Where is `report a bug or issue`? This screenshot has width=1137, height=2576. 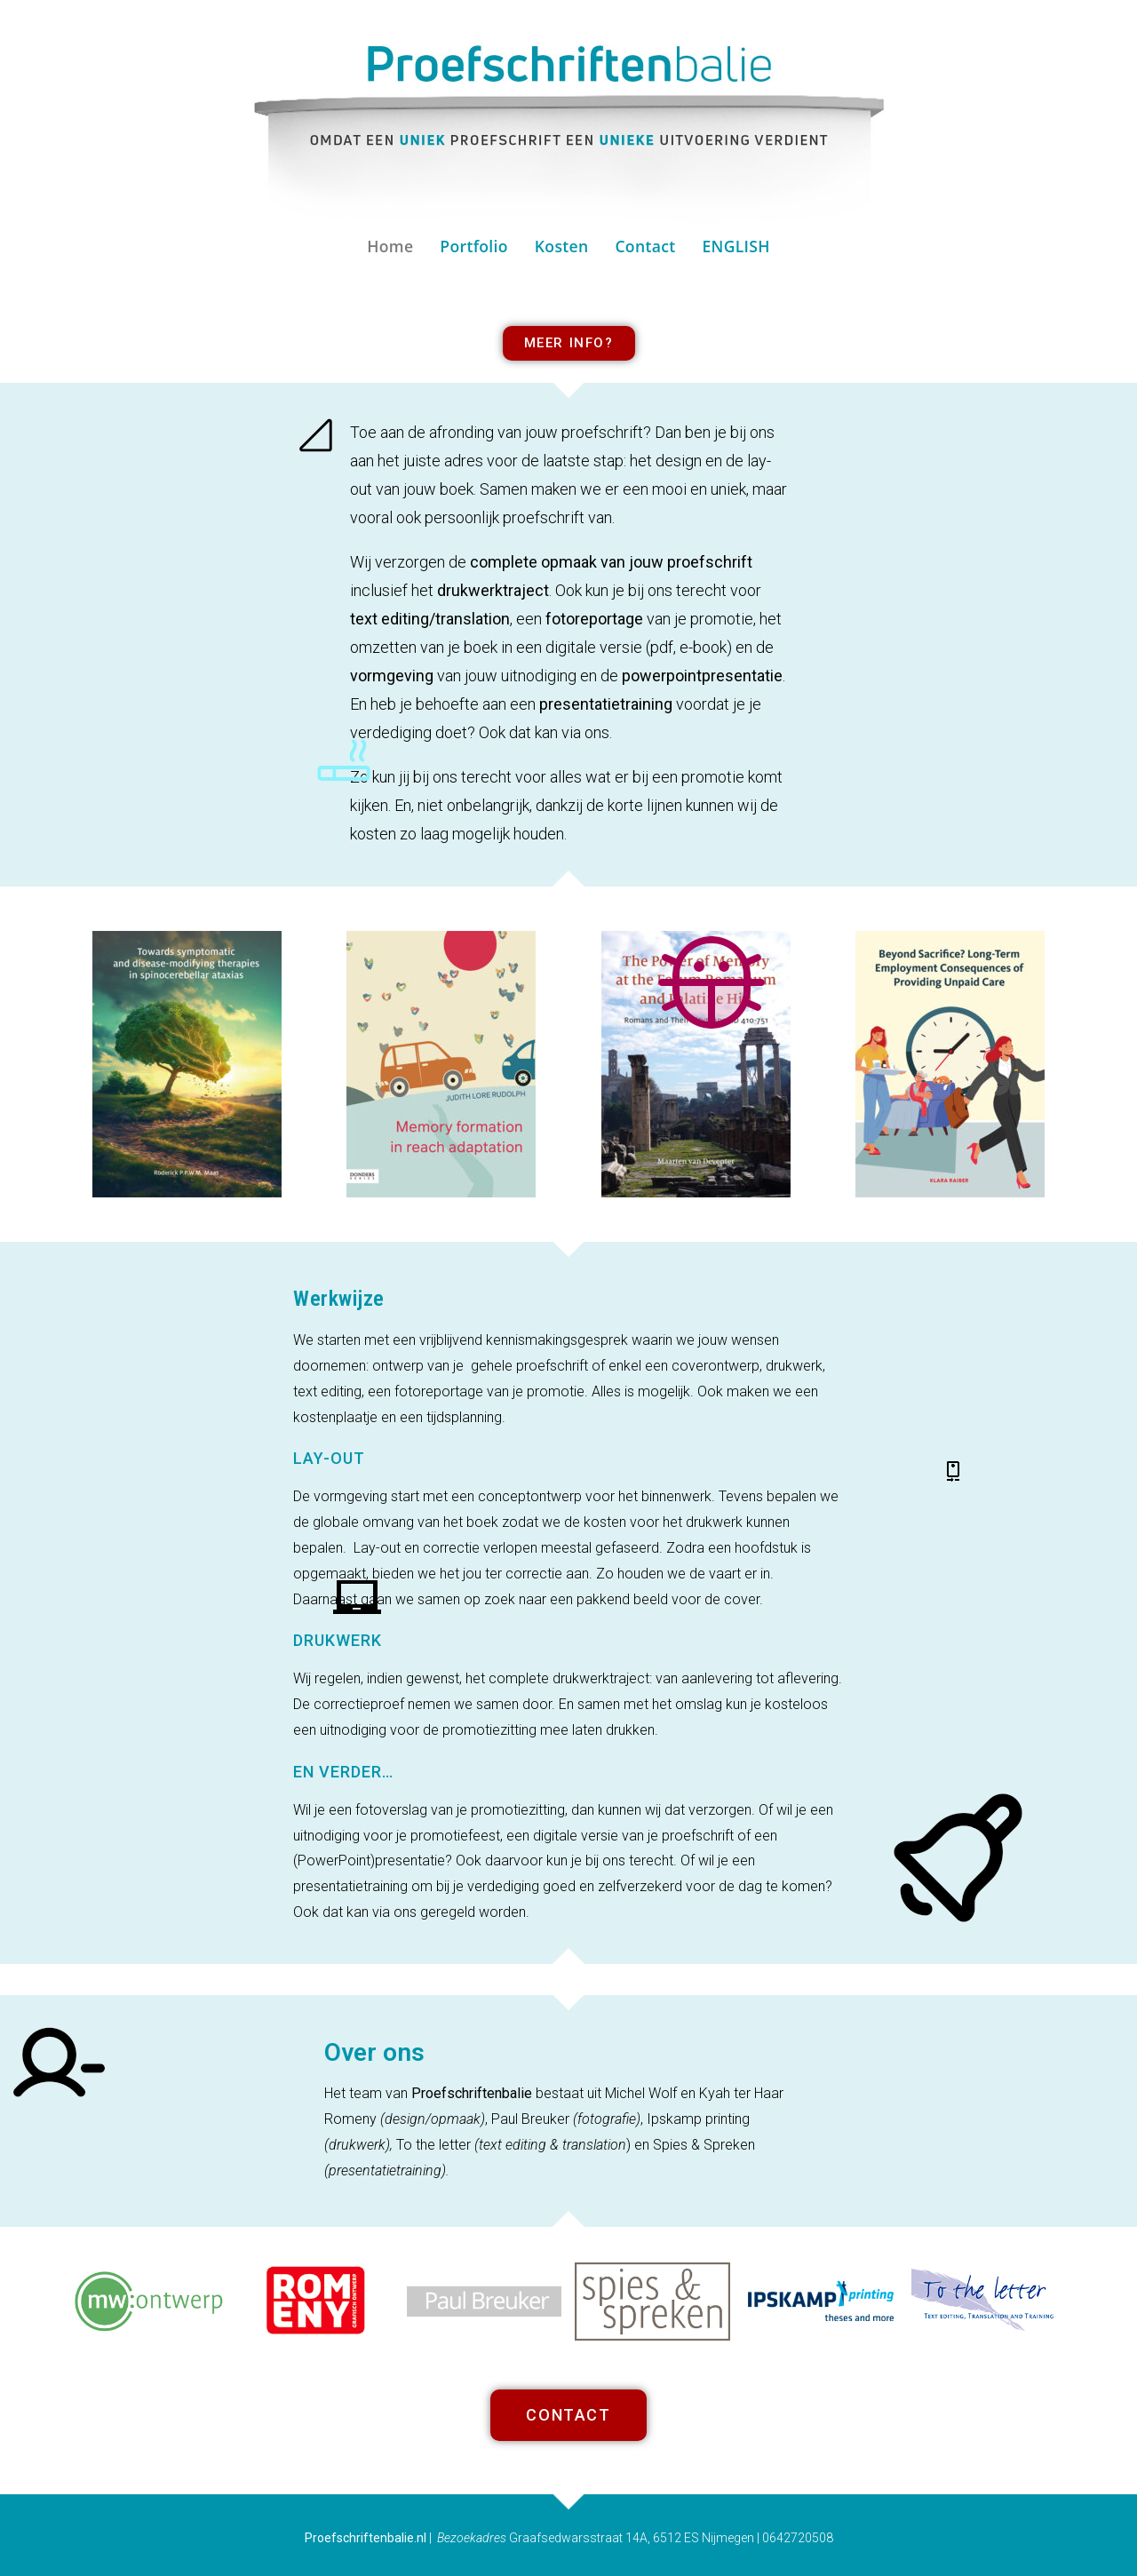 report a bug or issue is located at coordinates (712, 982).